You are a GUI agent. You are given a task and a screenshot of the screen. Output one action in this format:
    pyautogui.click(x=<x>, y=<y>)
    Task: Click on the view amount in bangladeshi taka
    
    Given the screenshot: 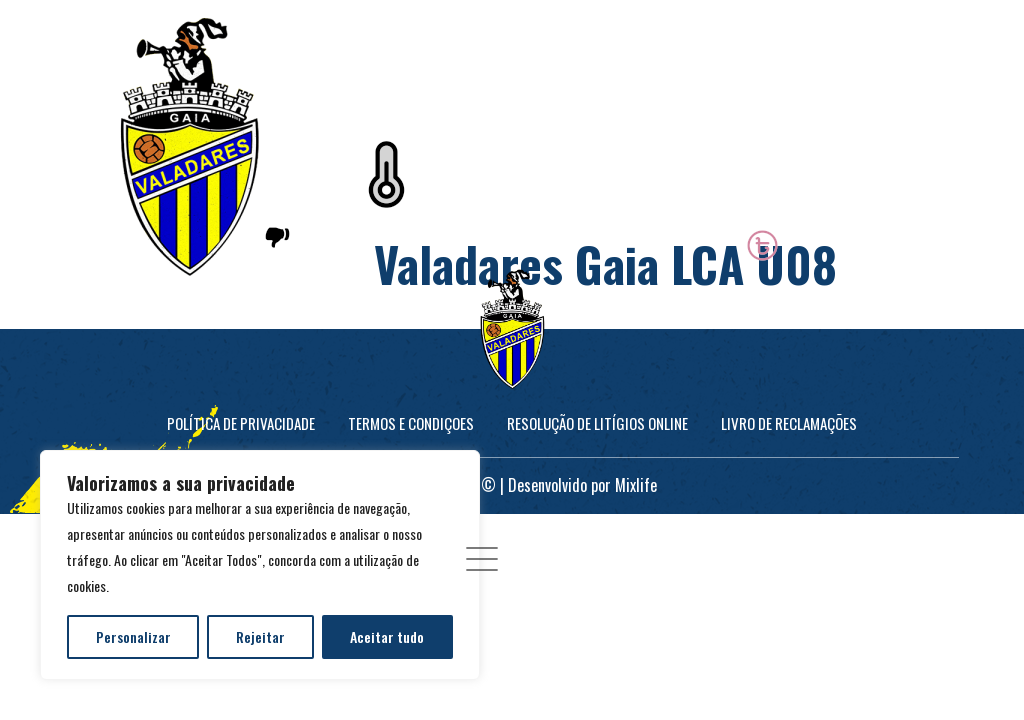 What is the action you would take?
    pyautogui.click(x=762, y=245)
    